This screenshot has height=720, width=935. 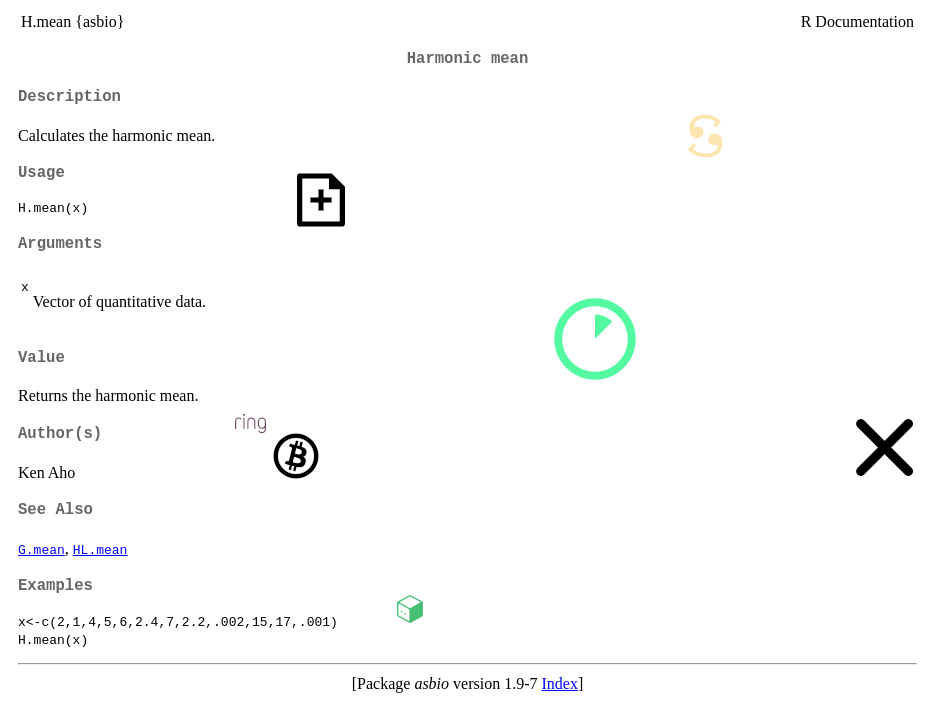 I want to click on create a new file, so click(x=321, y=200).